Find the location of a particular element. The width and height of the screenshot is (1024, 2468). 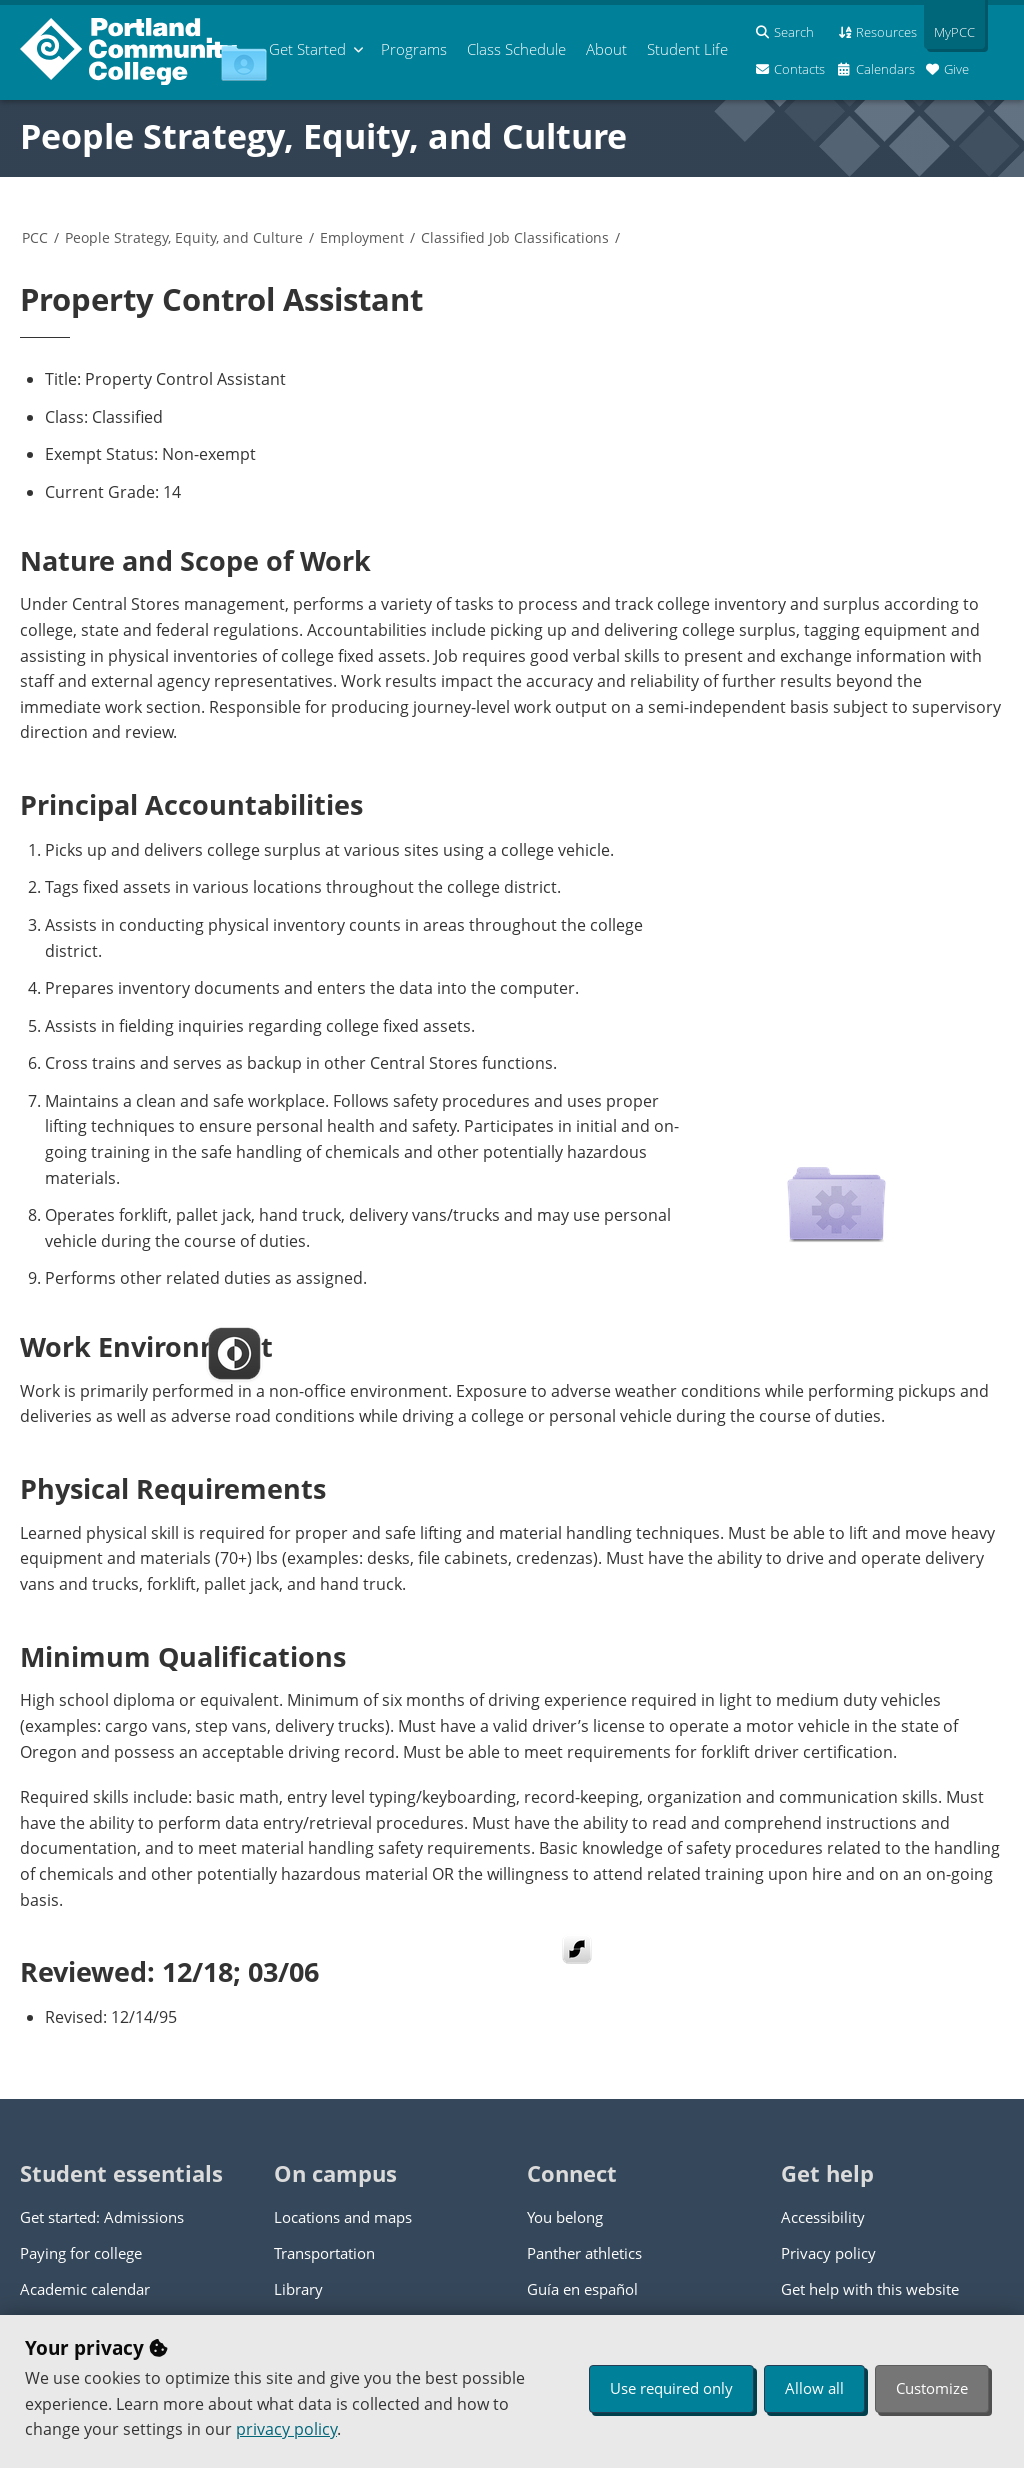

open the users folder is located at coordinates (244, 63).